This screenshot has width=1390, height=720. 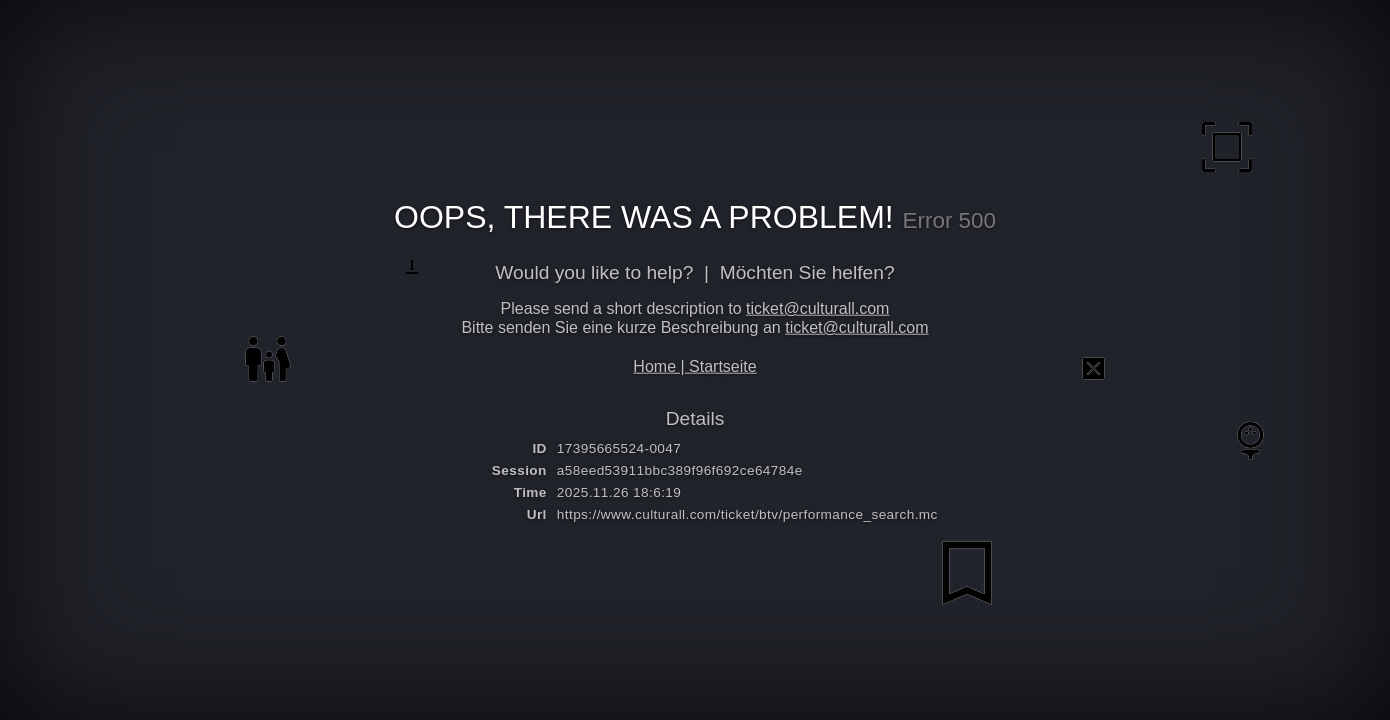 I want to click on indicates family restroom availability, so click(x=268, y=359).